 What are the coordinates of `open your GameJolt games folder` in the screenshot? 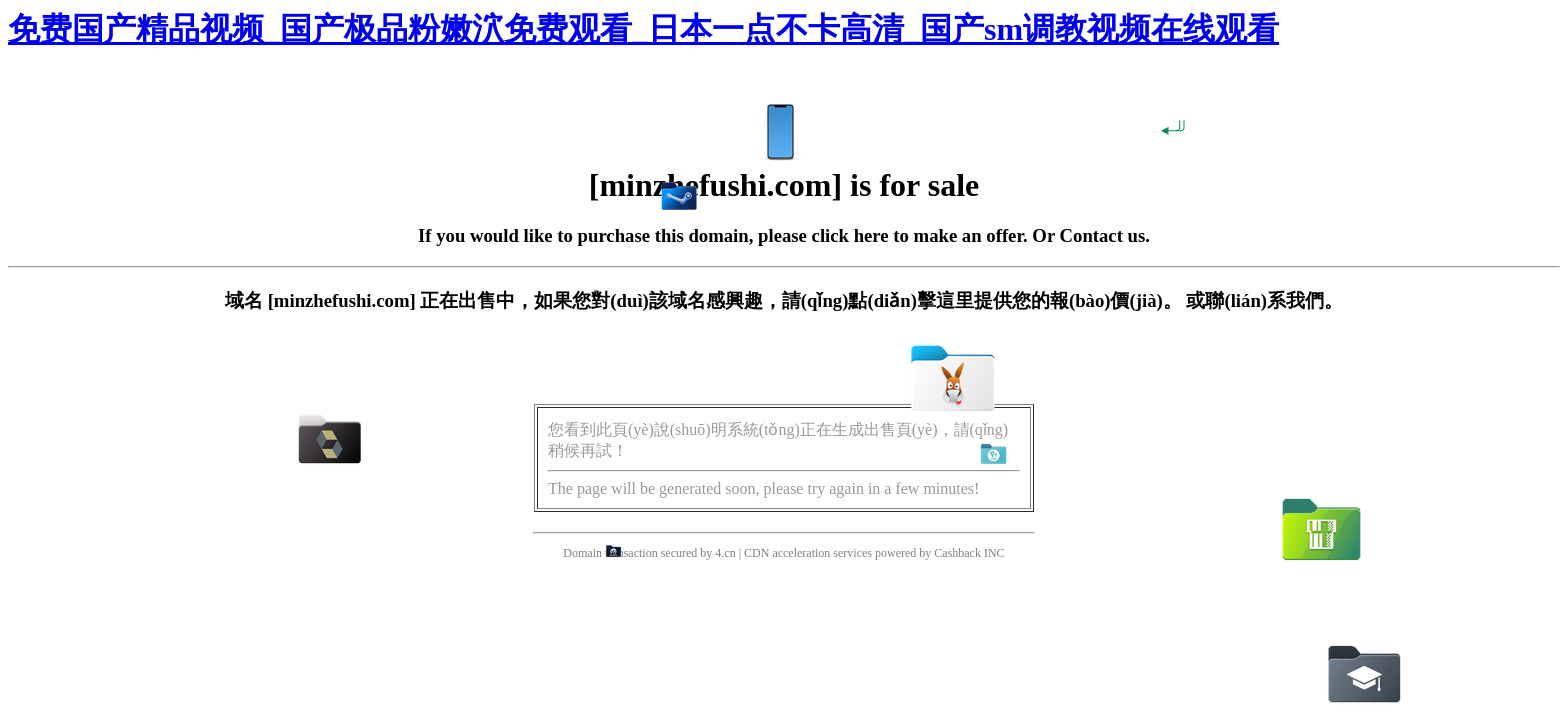 It's located at (1321, 531).